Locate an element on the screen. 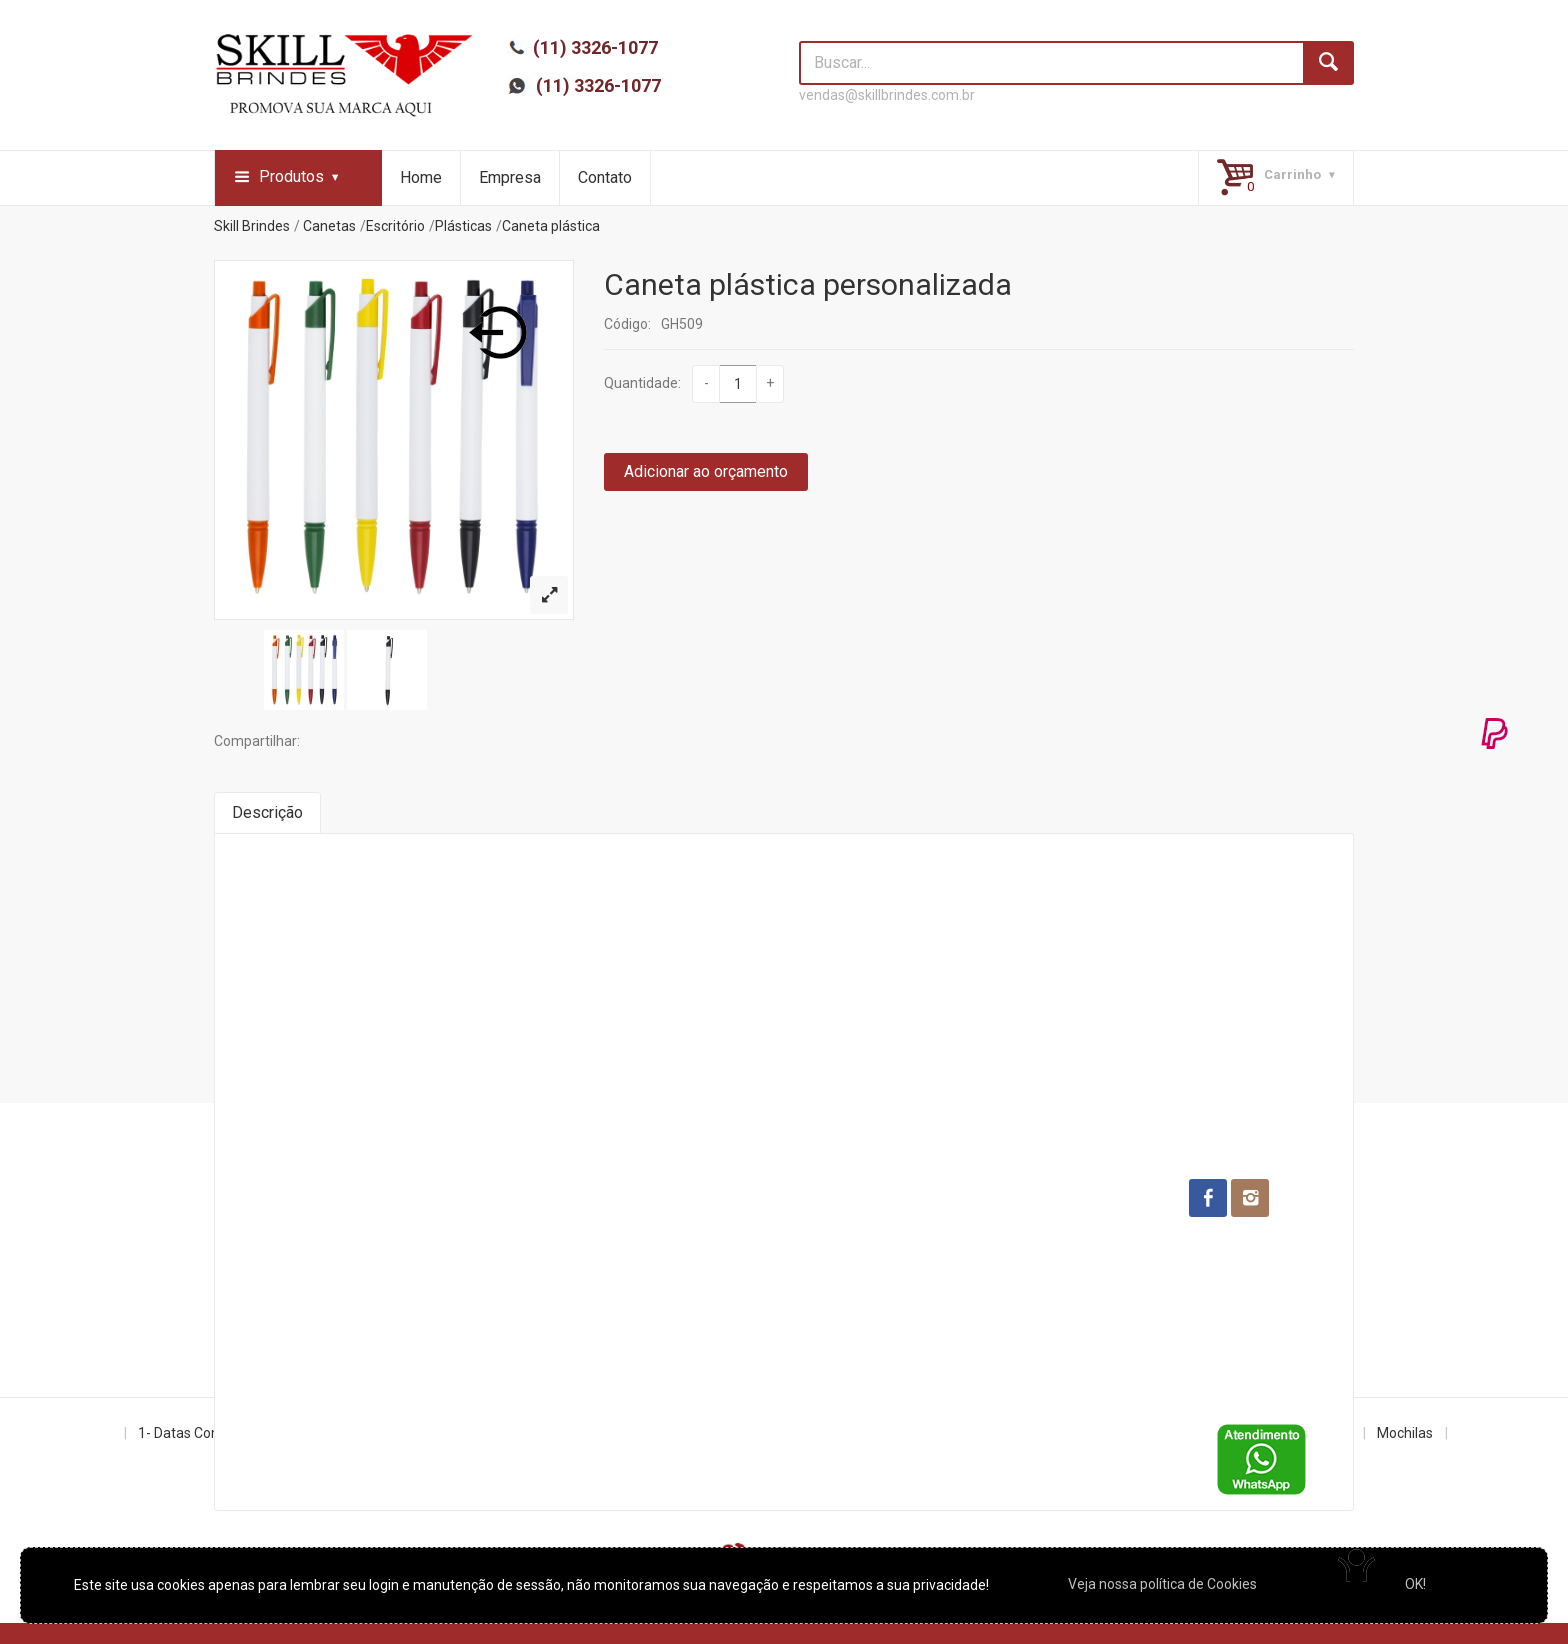  indicates a welcoming or friendly user state is located at coordinates (1356, 1565).